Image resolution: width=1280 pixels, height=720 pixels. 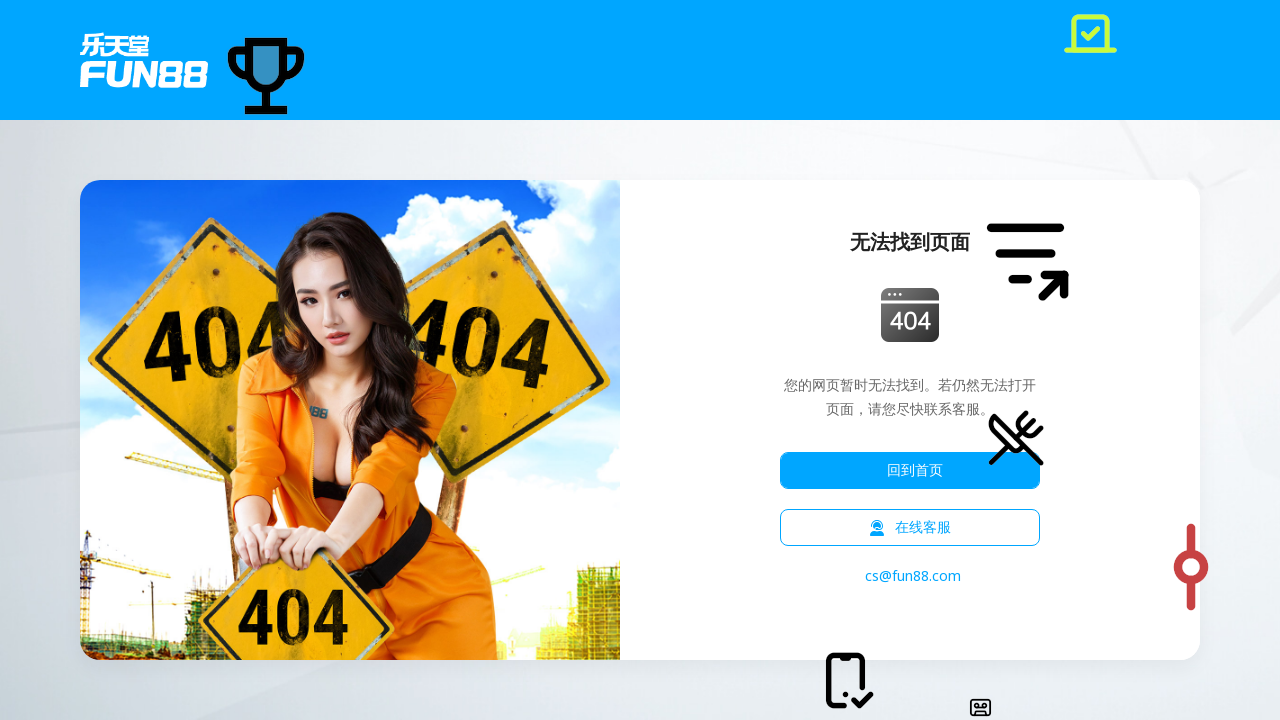 I want to click on mobile device verified successfully, so click(x=845, y=680).